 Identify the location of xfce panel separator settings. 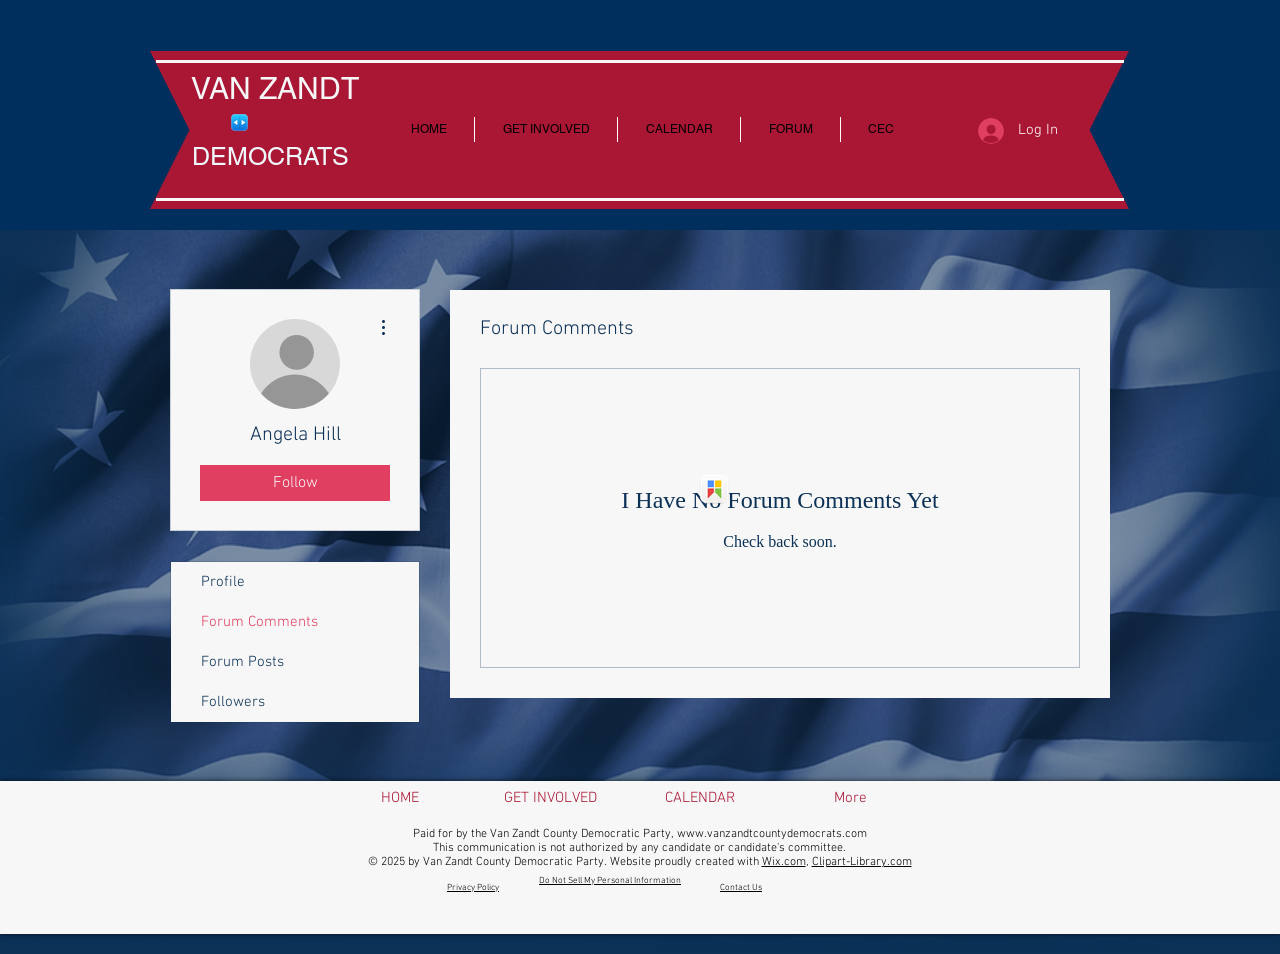
(239, 122).